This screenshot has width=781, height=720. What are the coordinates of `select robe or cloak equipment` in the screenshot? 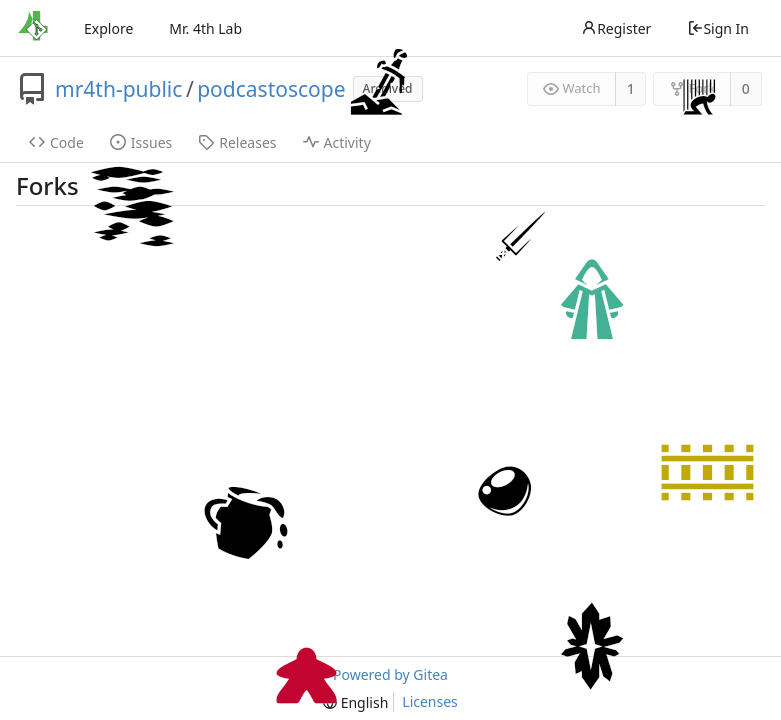 It's located at (592, 299).